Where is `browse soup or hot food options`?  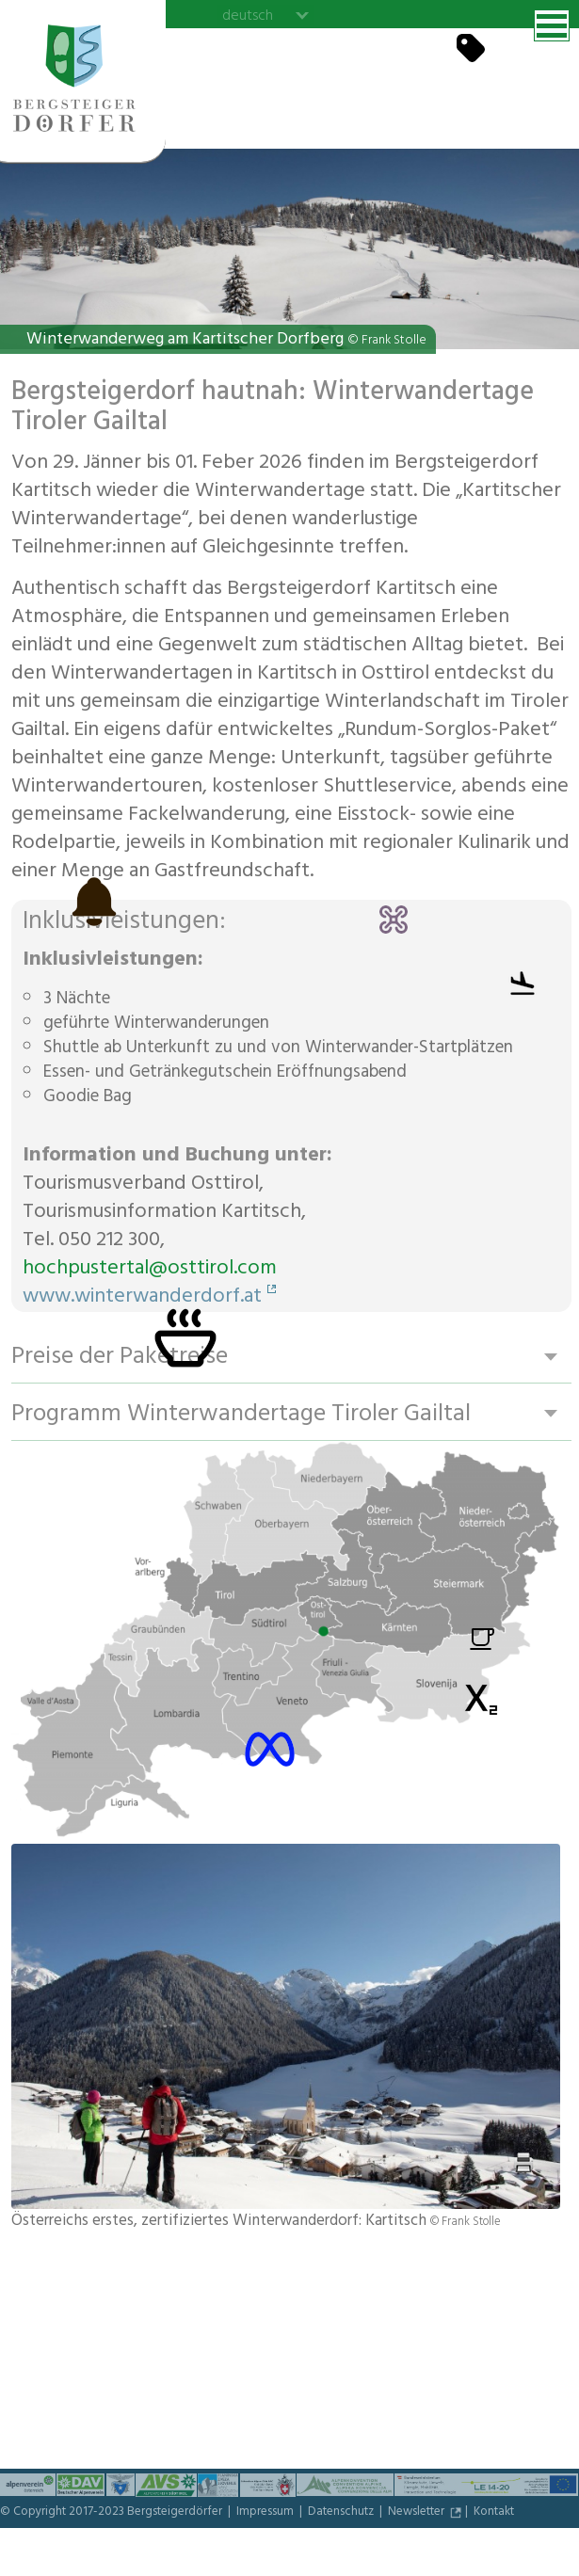
browse soup or hot food options is located at coordinates (185, 1336).